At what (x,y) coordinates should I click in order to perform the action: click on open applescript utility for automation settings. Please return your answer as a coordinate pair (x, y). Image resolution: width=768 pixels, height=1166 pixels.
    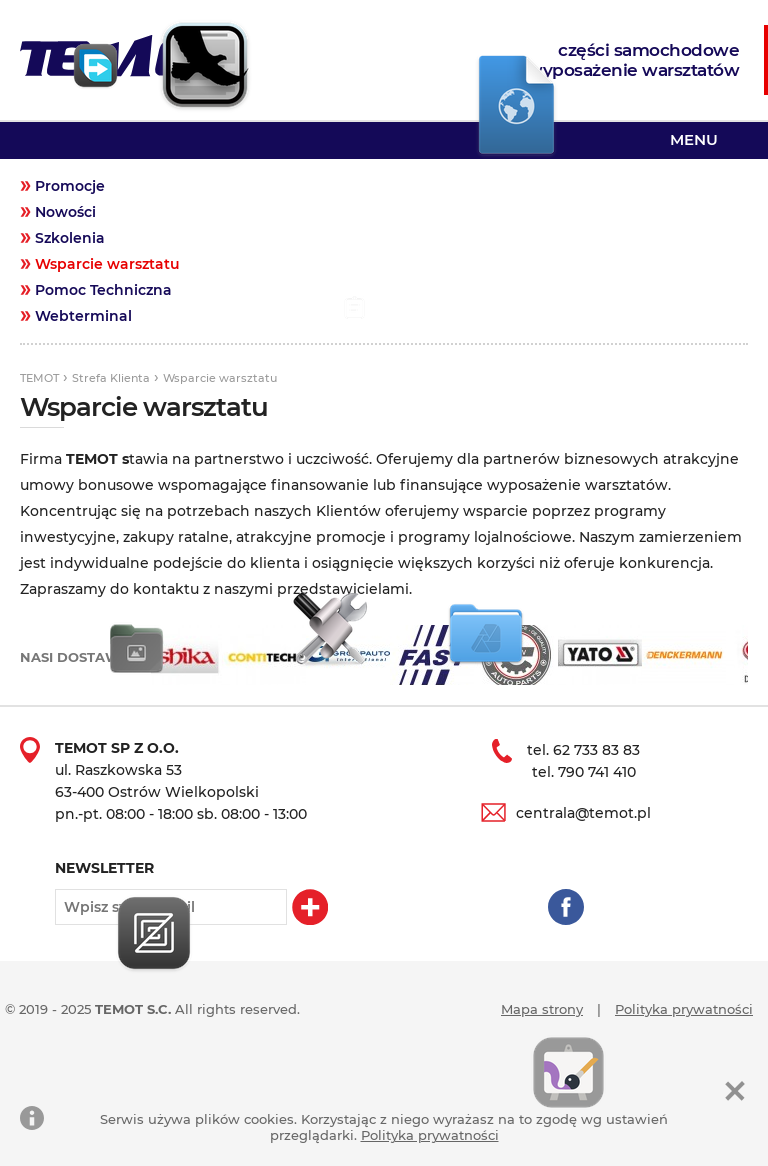
    Looking at the image, I should click on (330, 629).